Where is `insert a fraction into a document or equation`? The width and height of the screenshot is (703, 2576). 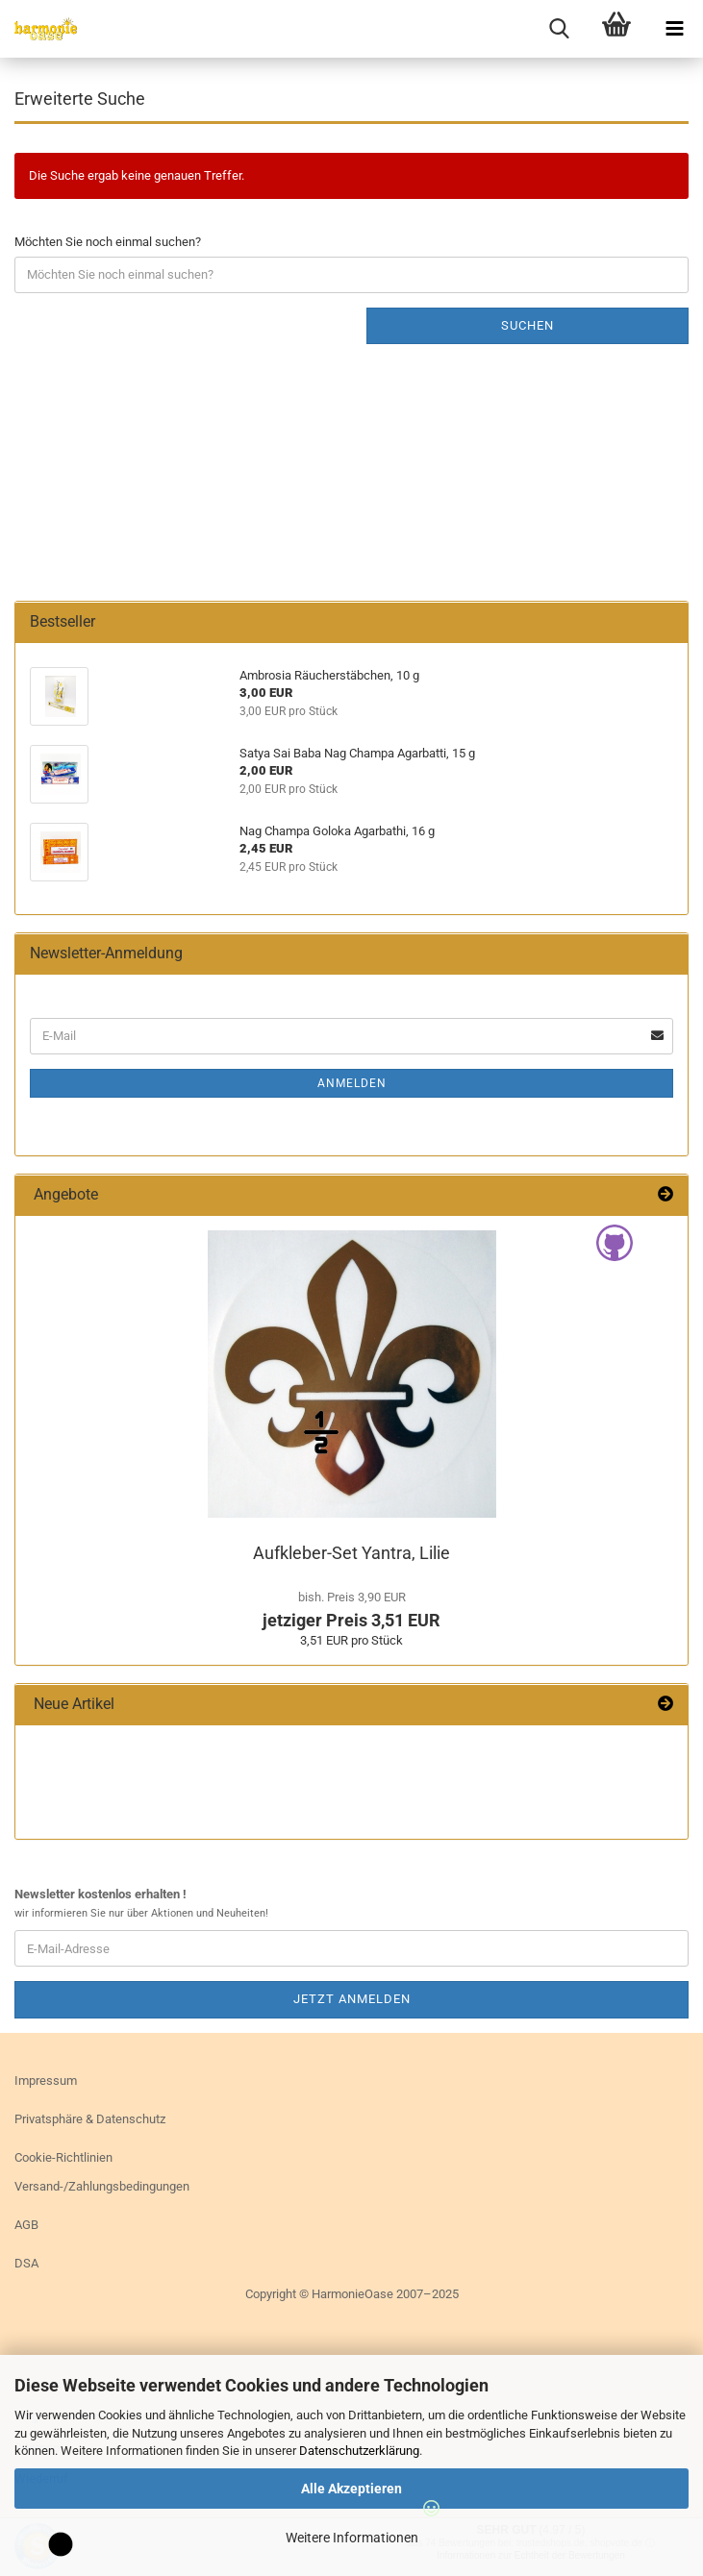 insert a fraction into a document or equation is located at coordinates (321, 1432).